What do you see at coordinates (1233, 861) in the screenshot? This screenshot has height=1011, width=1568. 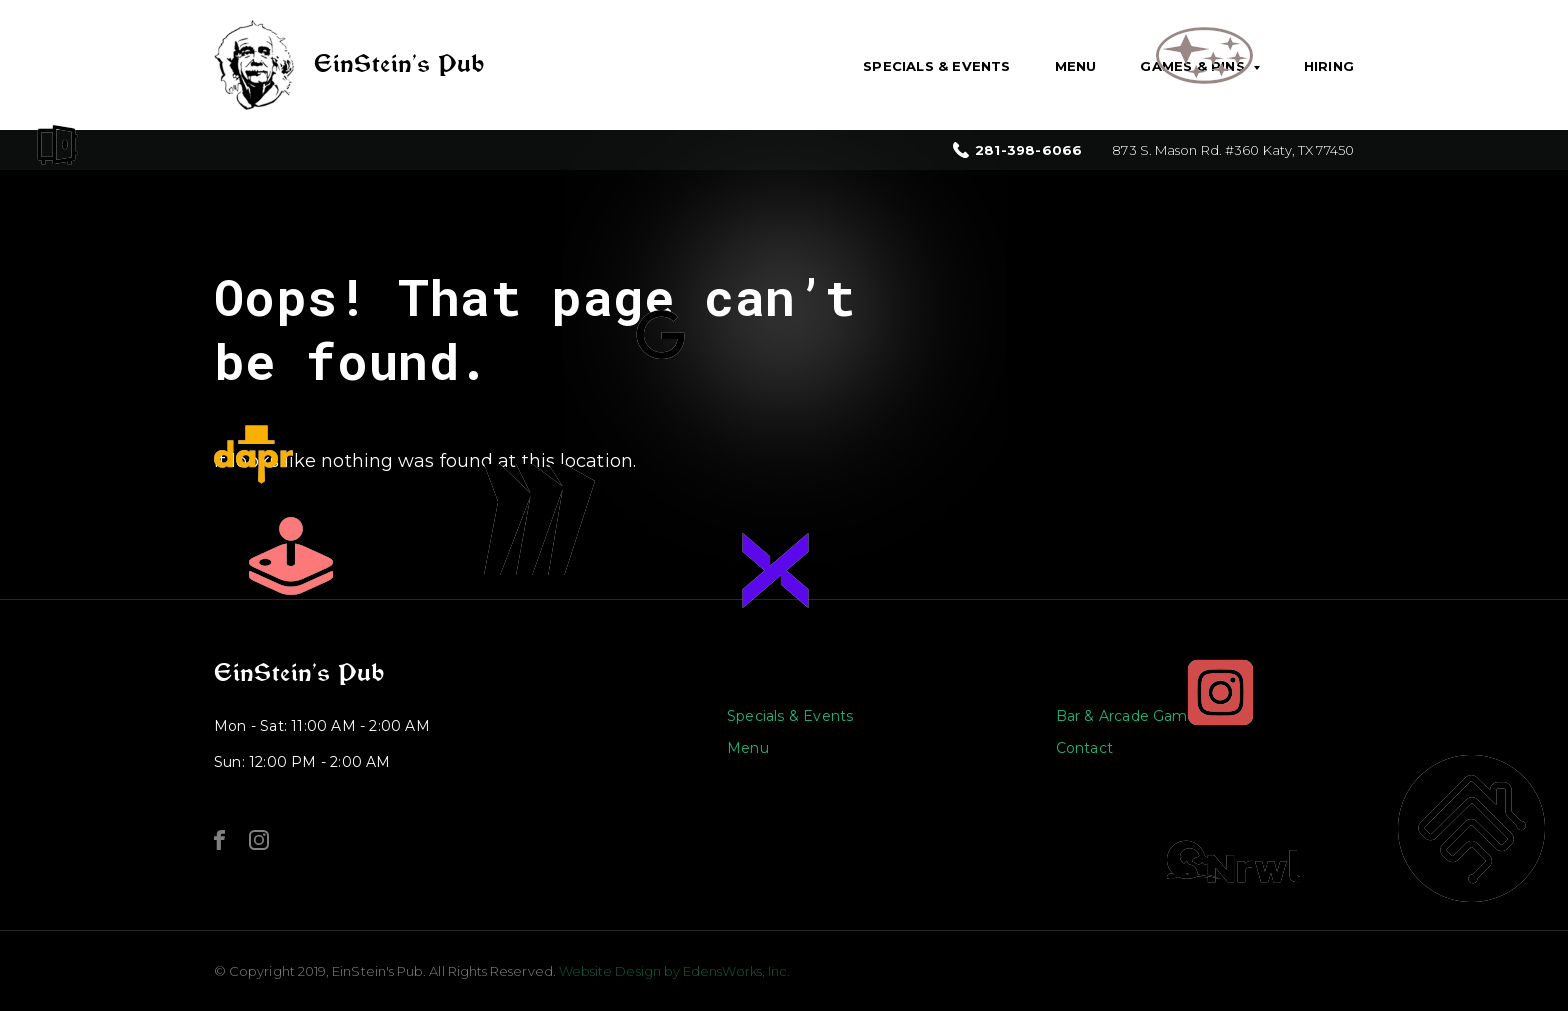 I see `nrwl company logo` at bounding box center [1233, 861].